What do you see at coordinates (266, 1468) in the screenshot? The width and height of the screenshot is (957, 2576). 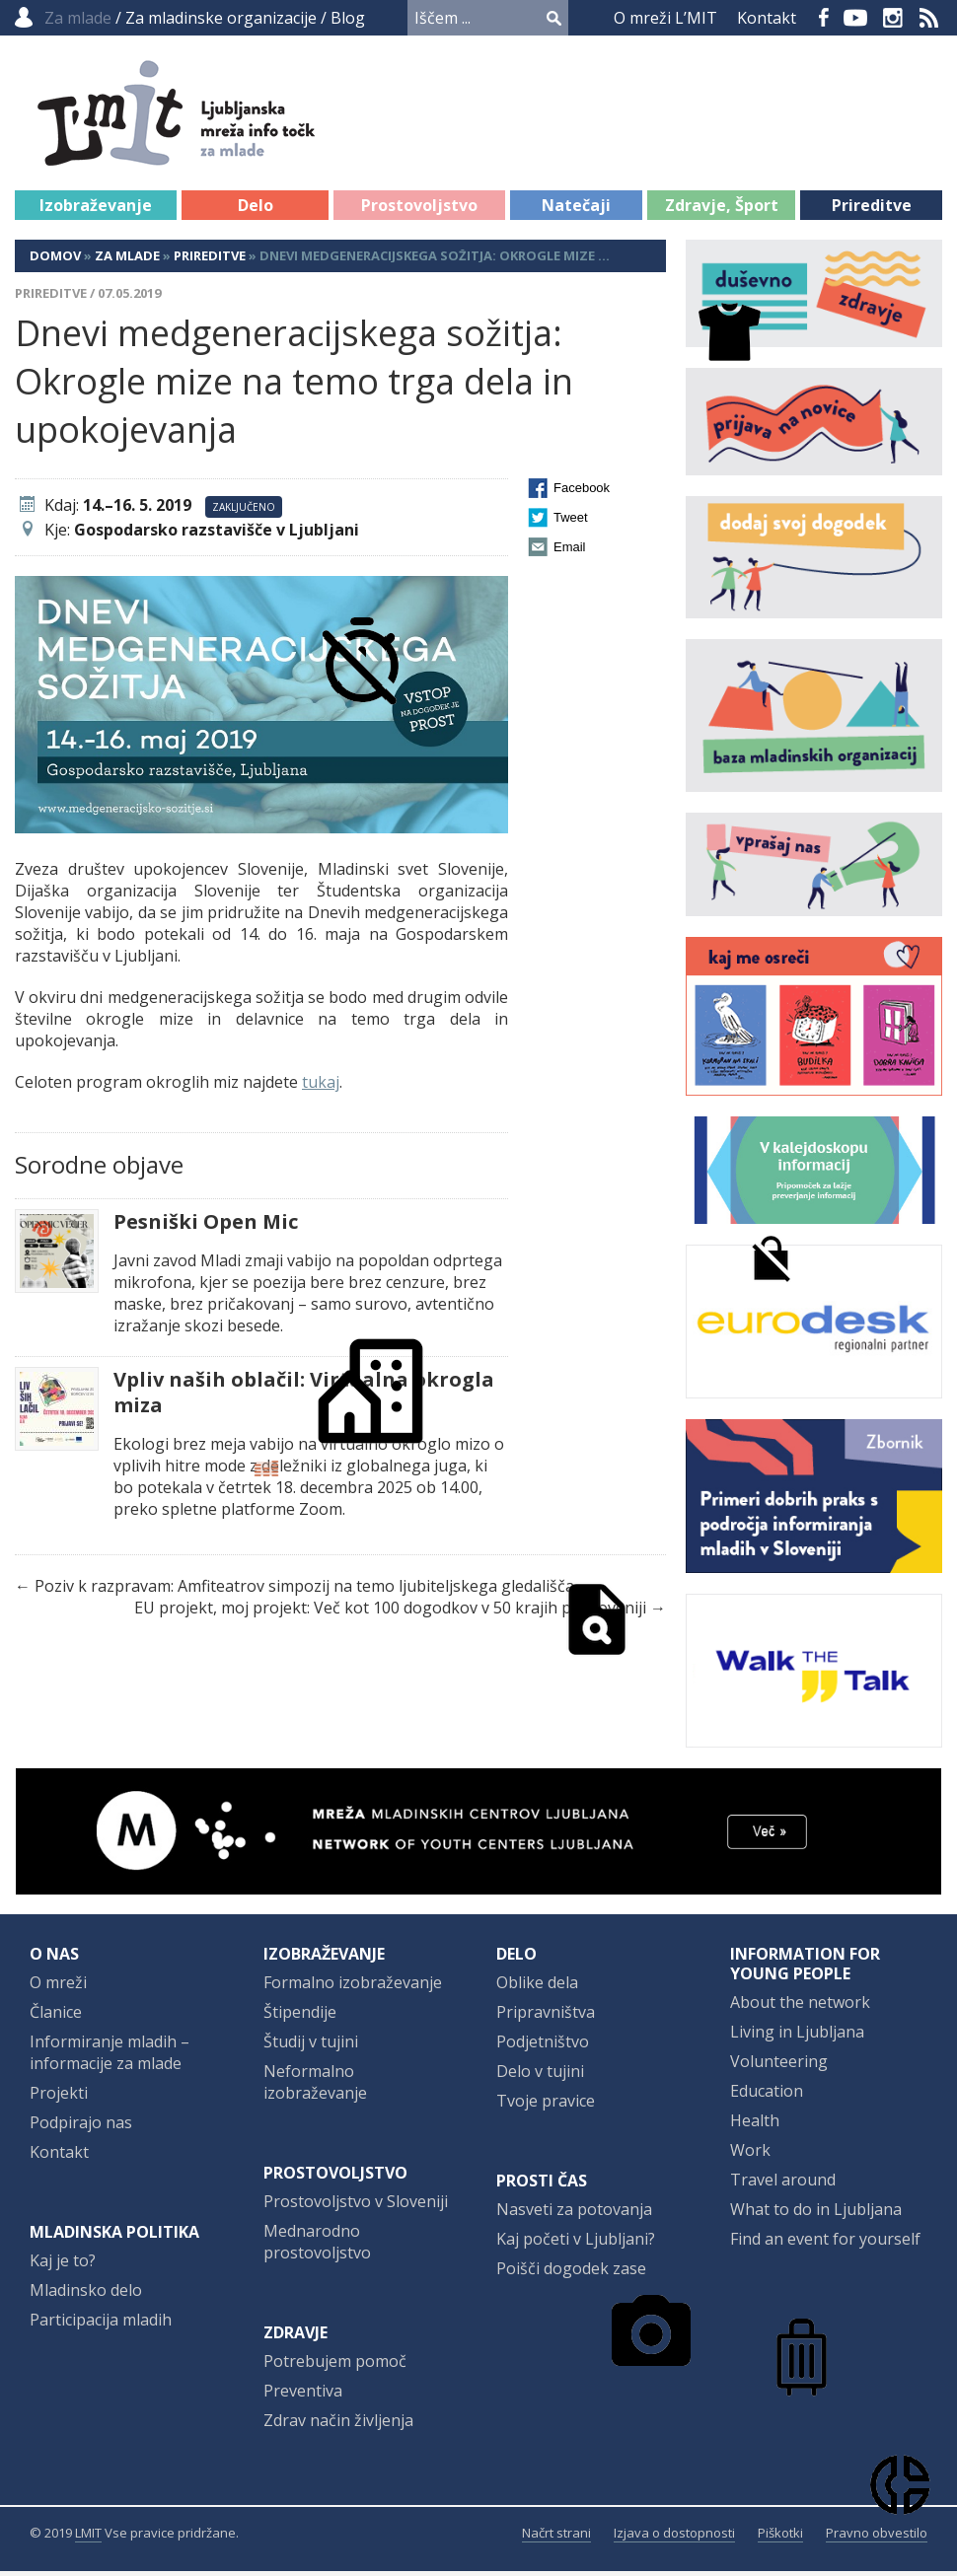 I see `adjust audio equalizer settings` at bounding box center [266, 1468].